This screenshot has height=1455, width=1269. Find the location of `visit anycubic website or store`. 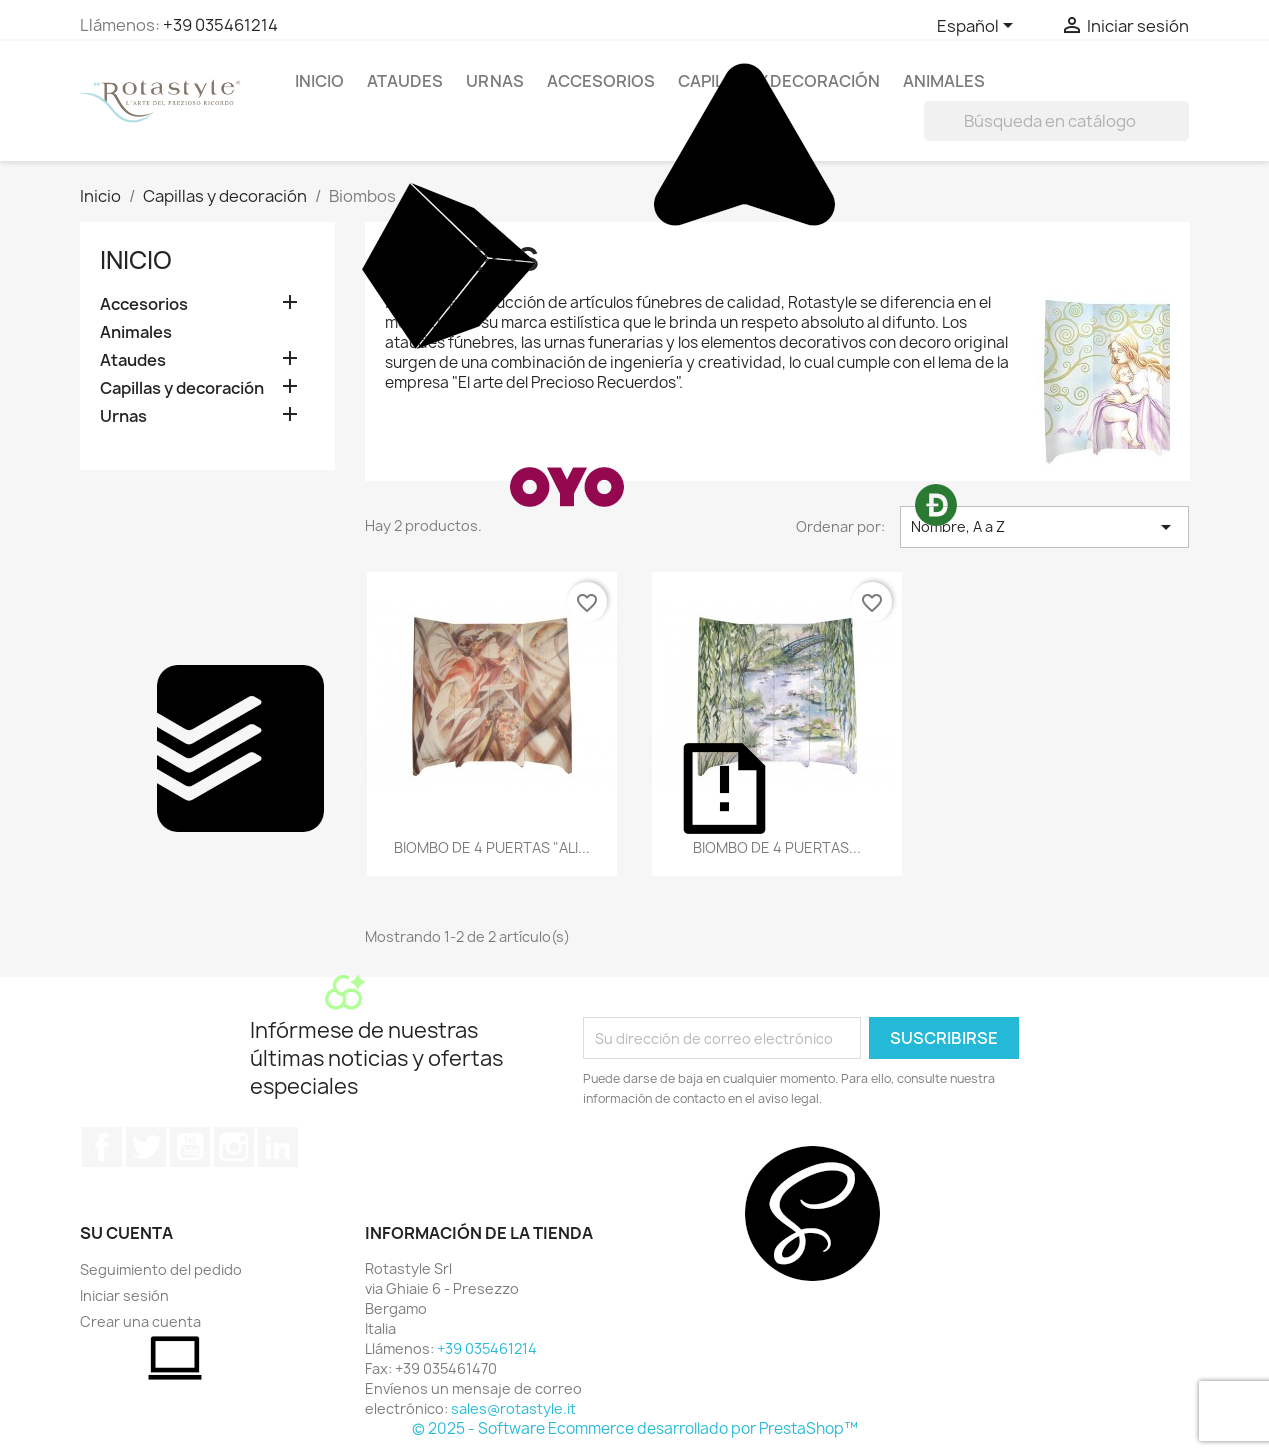

visit anycubic website or store is located at coordinates (449, 266).